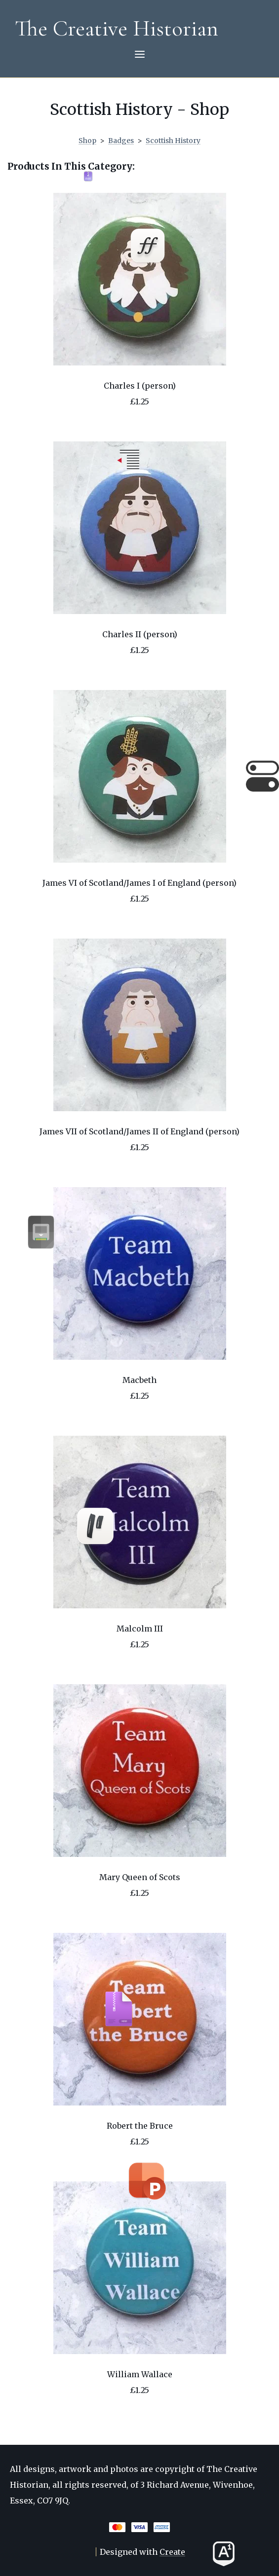 The height and width of the screenshot is (2576, 279). I want to click on a virtualbox virtual hard disk file, so click(119, 2009).